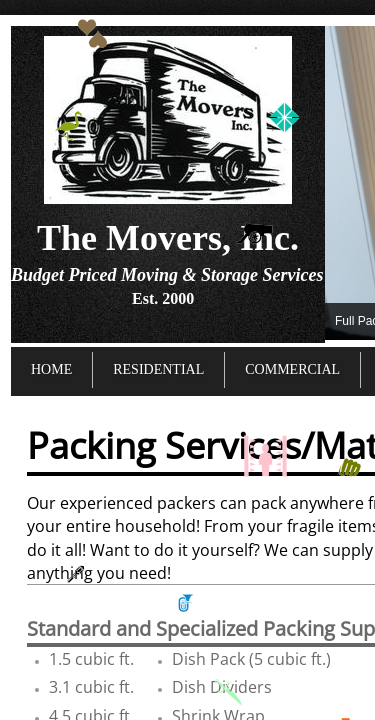 The height and width of the screenshot is (720, 375). What do you see at coordinates (92, 33) in the screenshot?
I see `toggle between like and dislike` at bounding box center [92, 33].